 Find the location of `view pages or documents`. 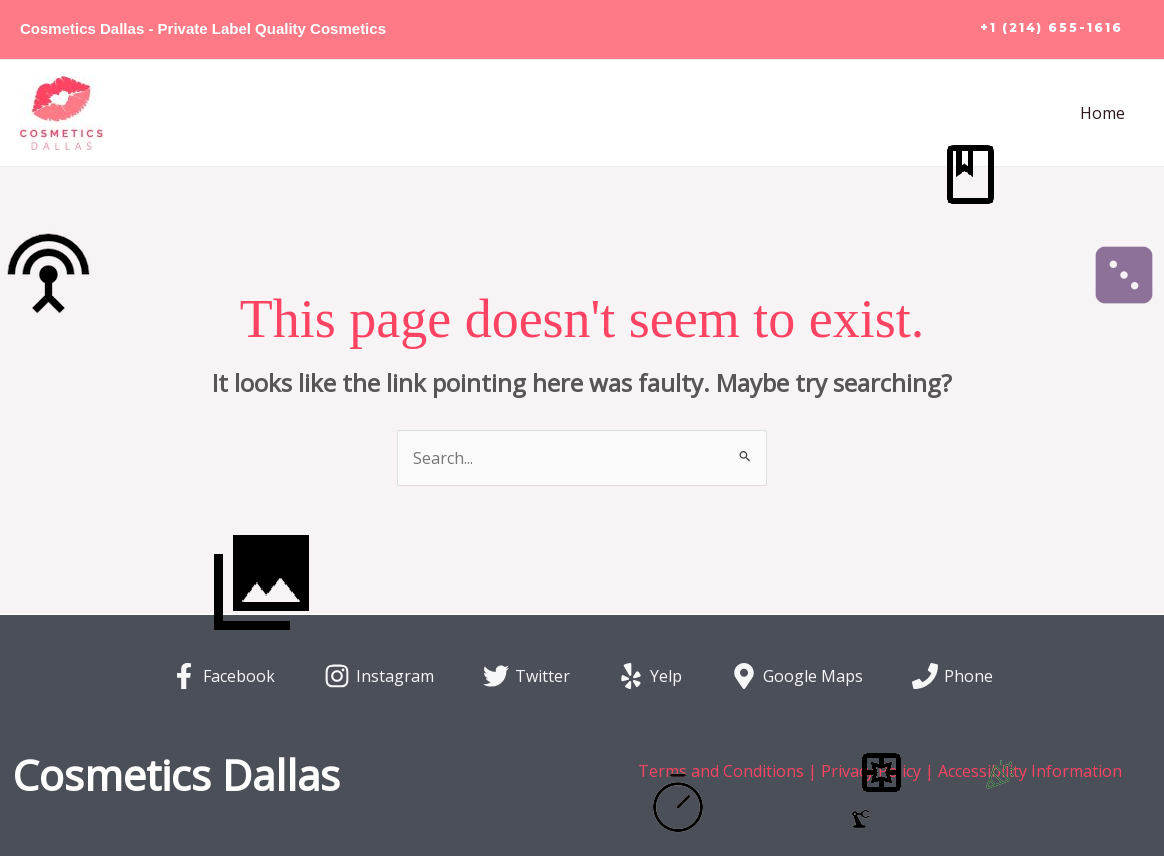

view pages or documents is located at coordinates (881, 772).